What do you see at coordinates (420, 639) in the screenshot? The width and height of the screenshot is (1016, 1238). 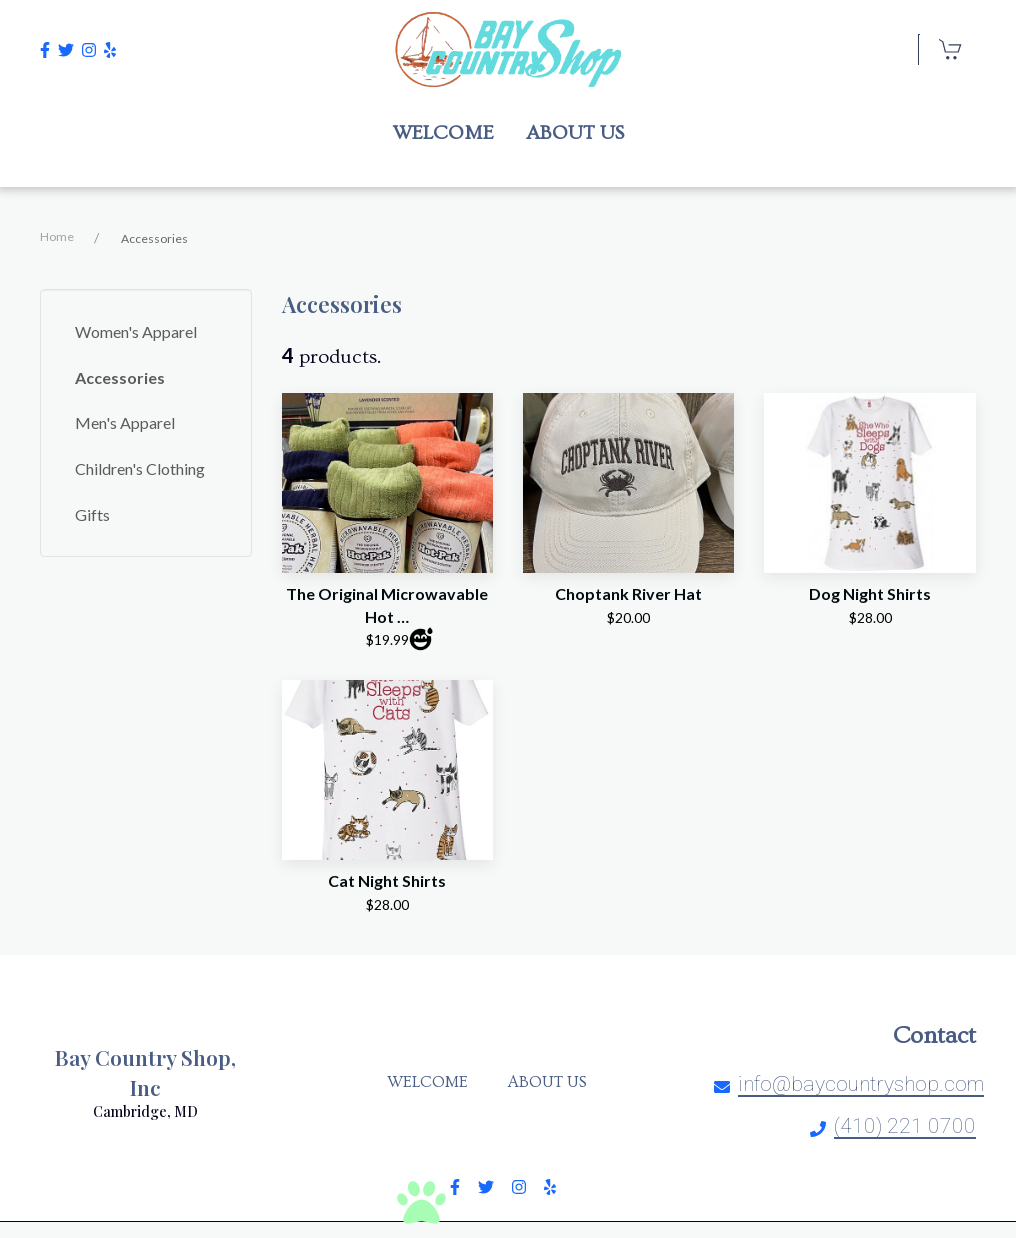 I see `indicates nervous or awkward reaction` at bounding box center [420, 639].